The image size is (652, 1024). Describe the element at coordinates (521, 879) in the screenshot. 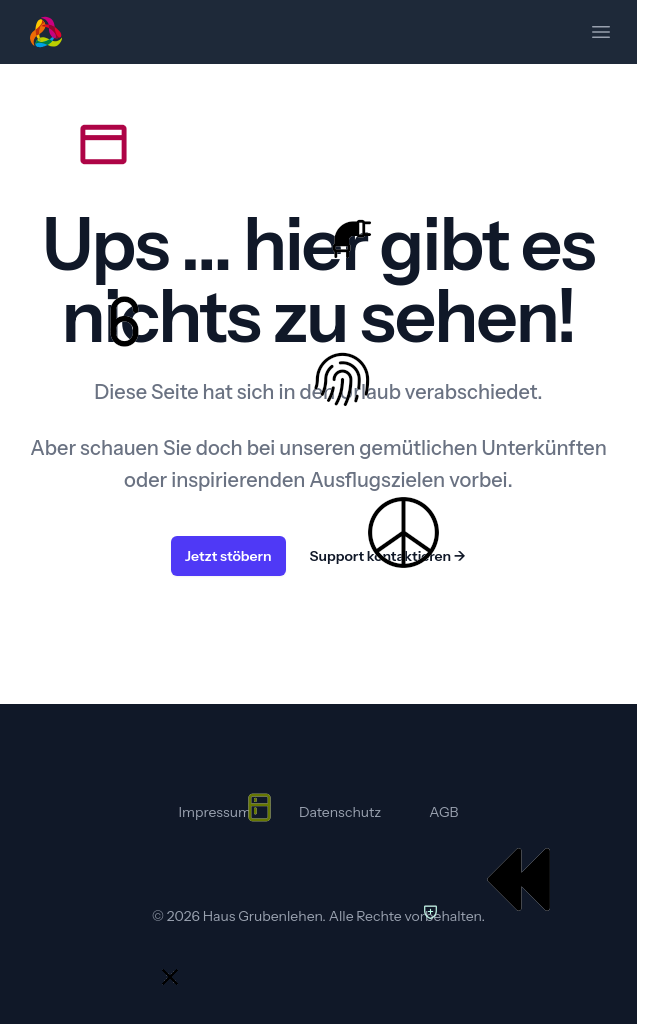

I see `skip to previous track or beginning` at that location.